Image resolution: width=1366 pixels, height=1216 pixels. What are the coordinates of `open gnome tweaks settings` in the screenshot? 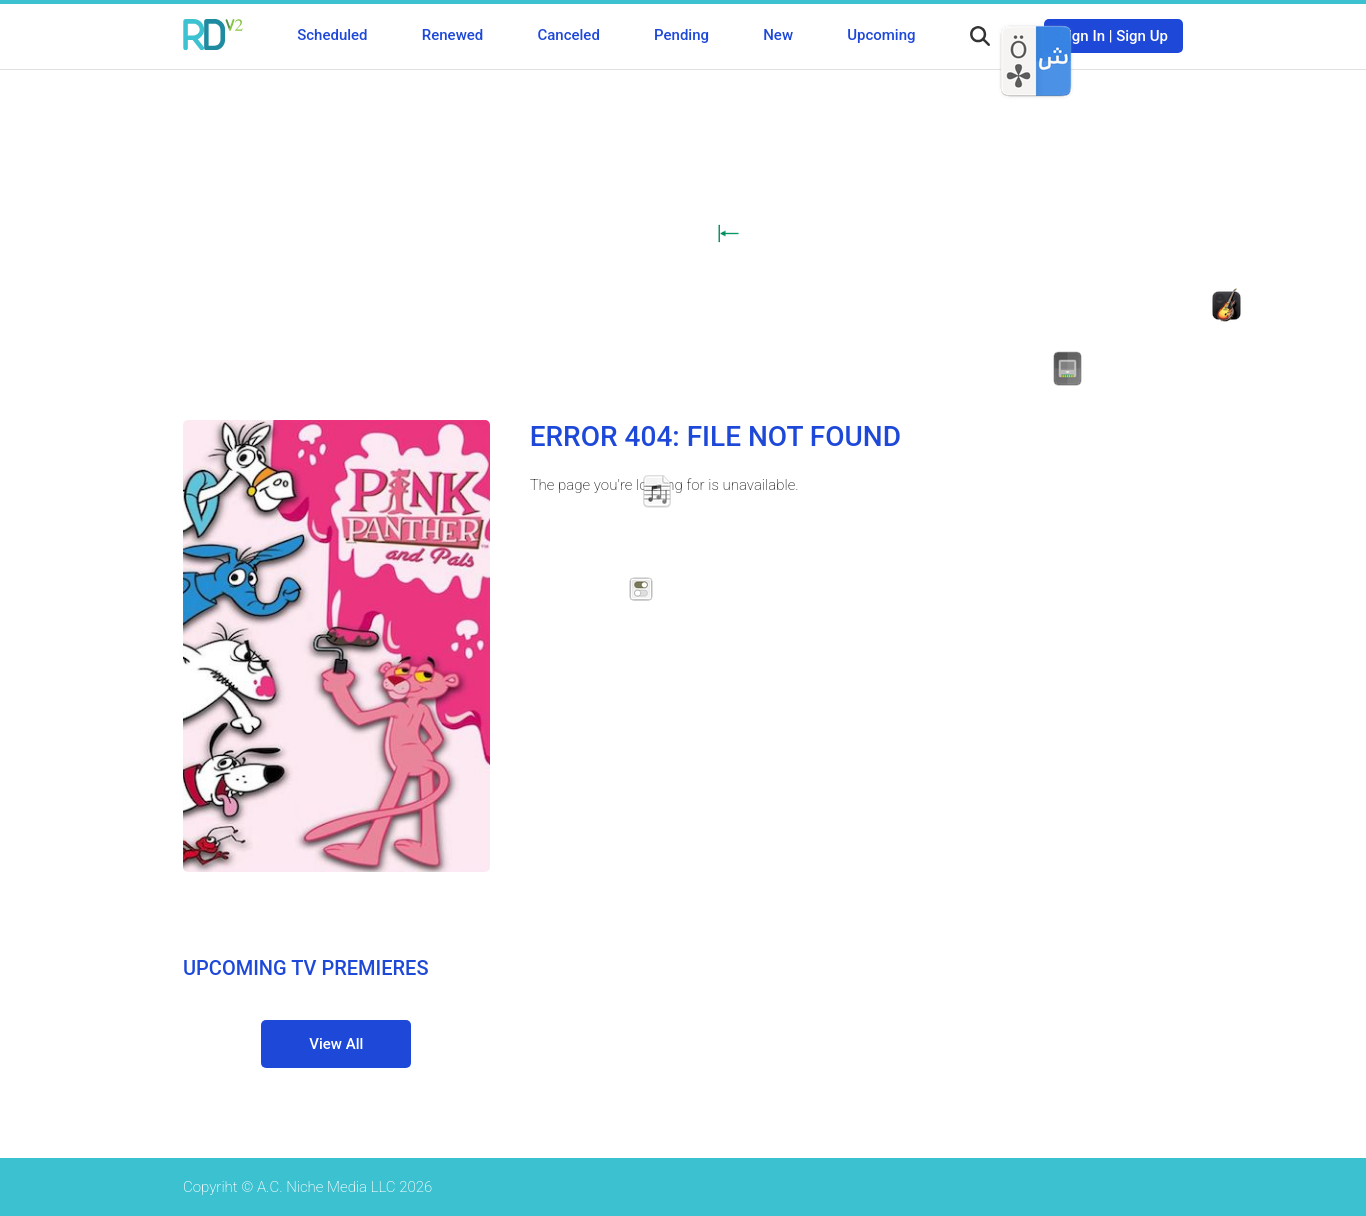 It's located at (641, 589).